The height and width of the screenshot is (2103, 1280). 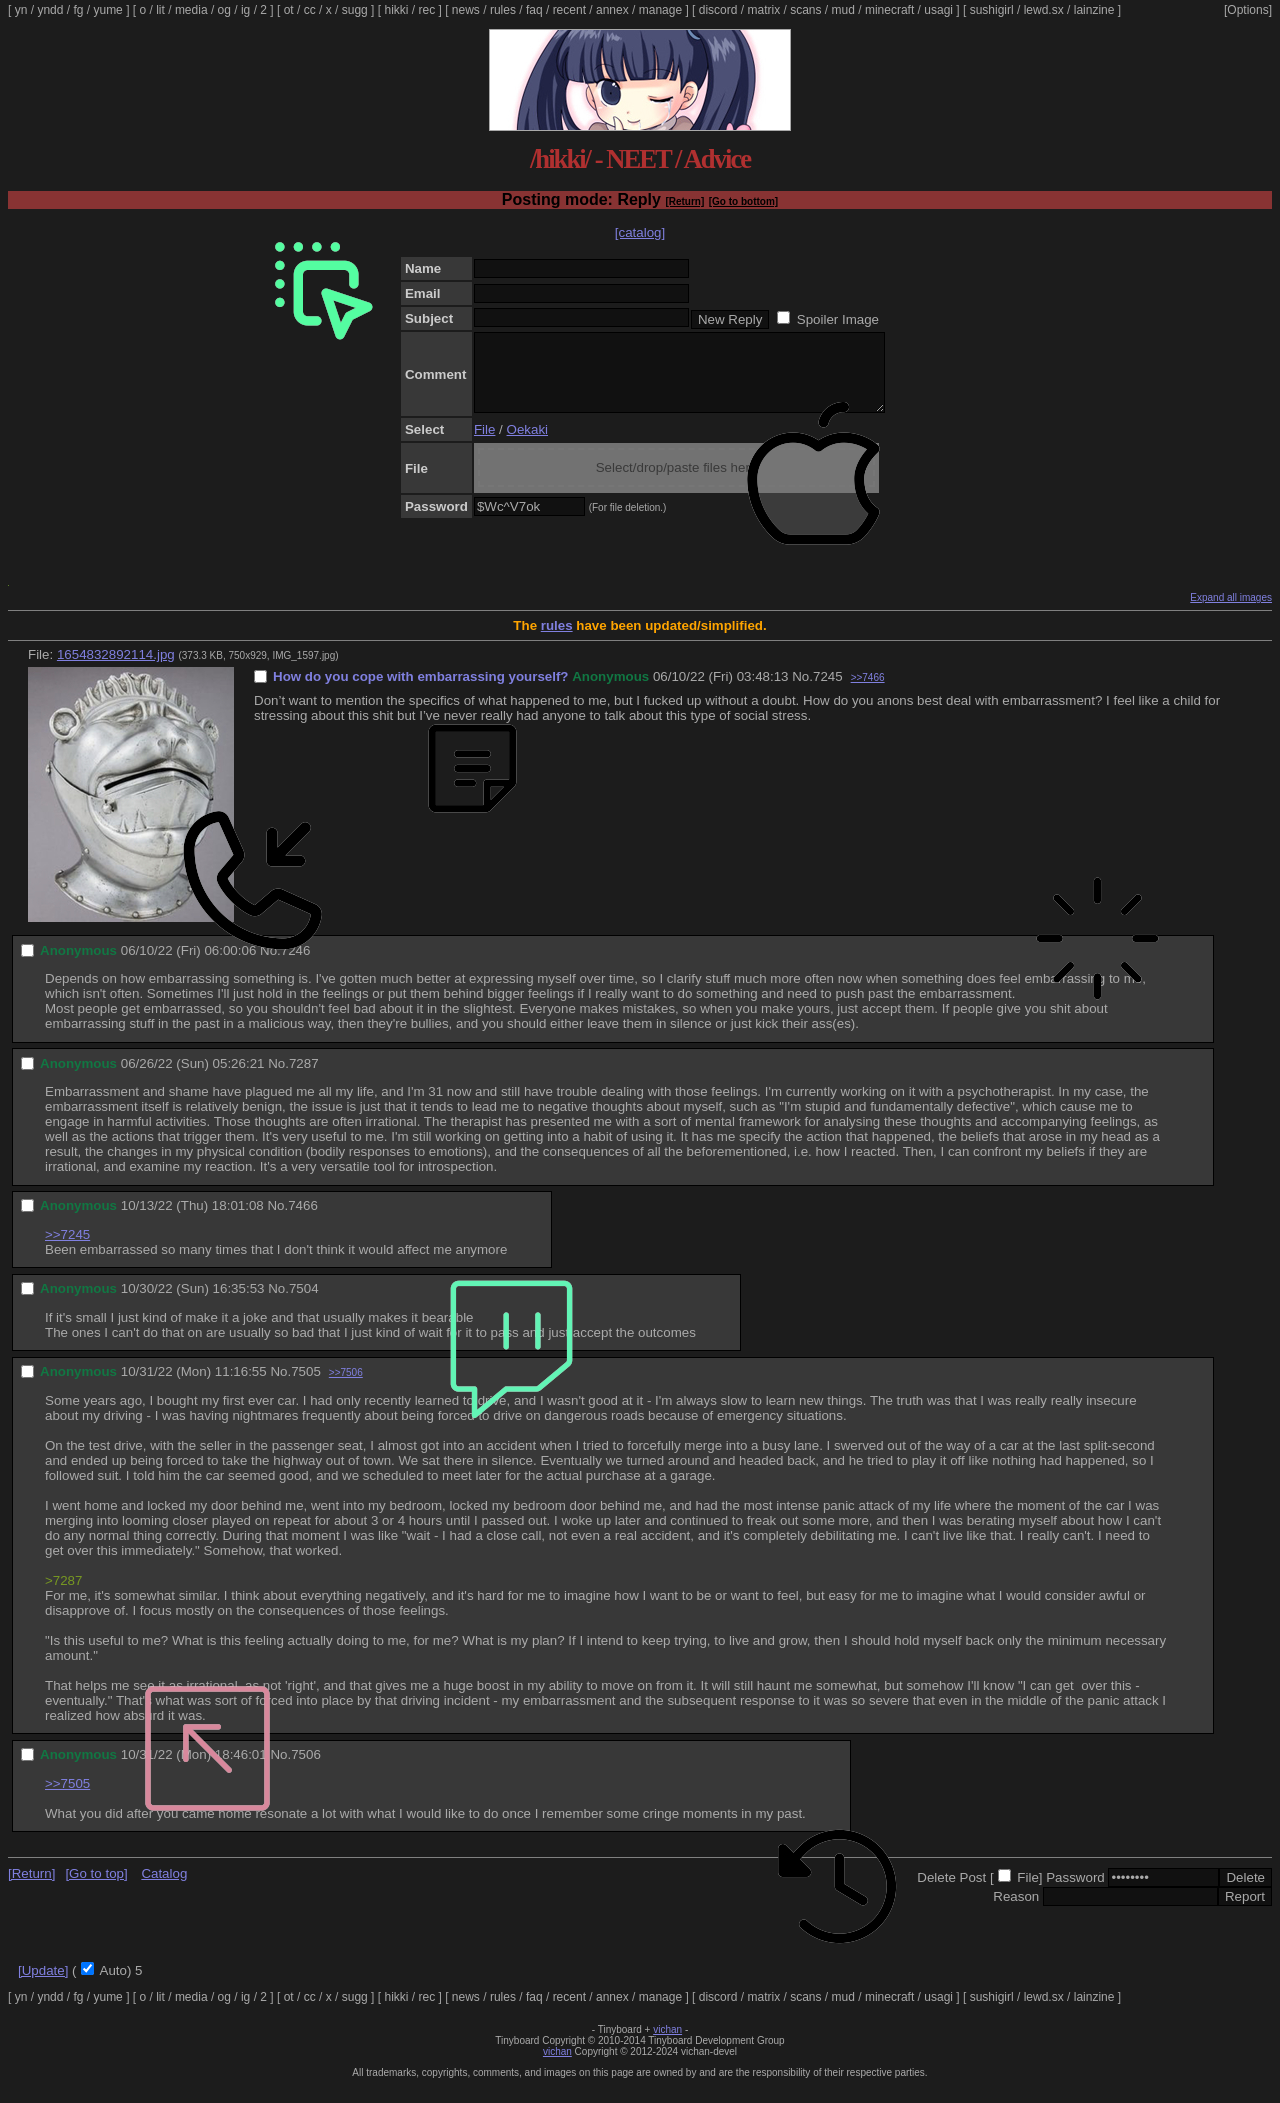 I want to click on indicates an incoming phone call, so click(x=255, y=877).